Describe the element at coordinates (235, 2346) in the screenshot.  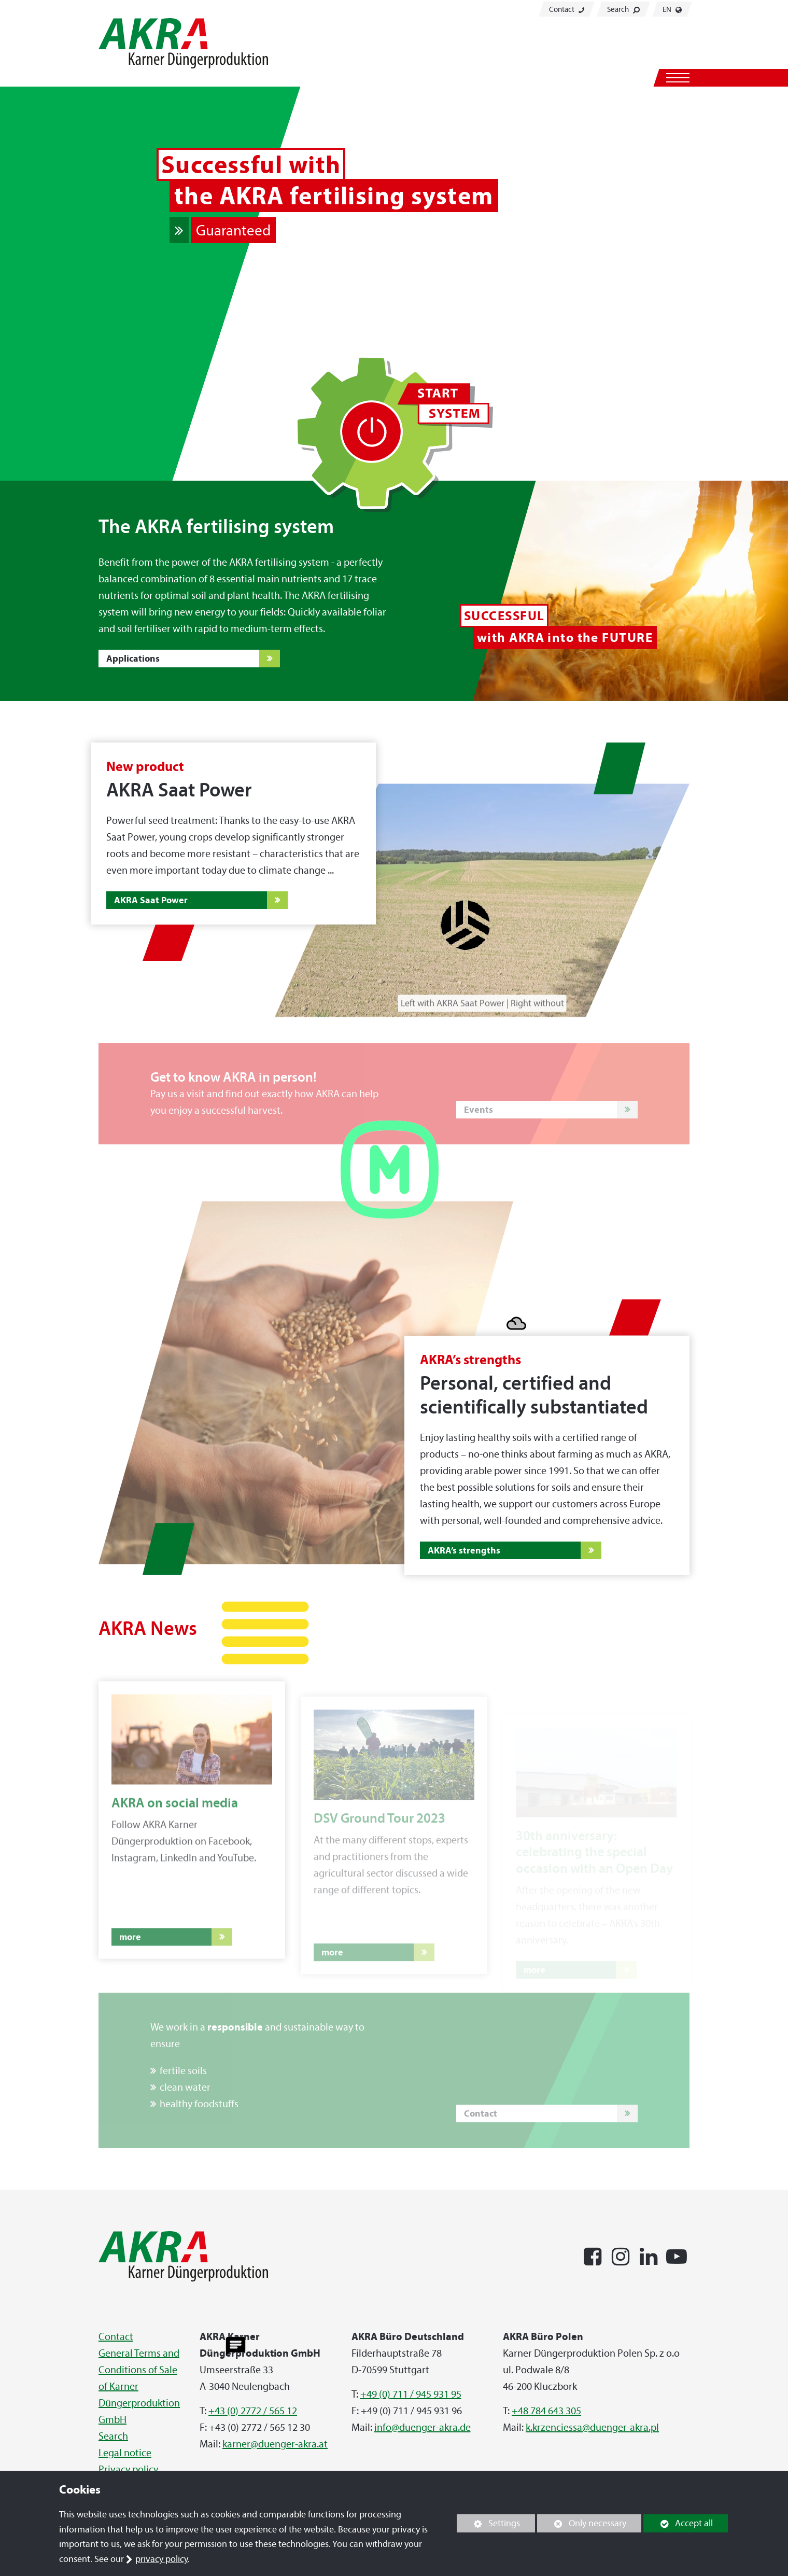
I see `open chat or messaging` at that location.